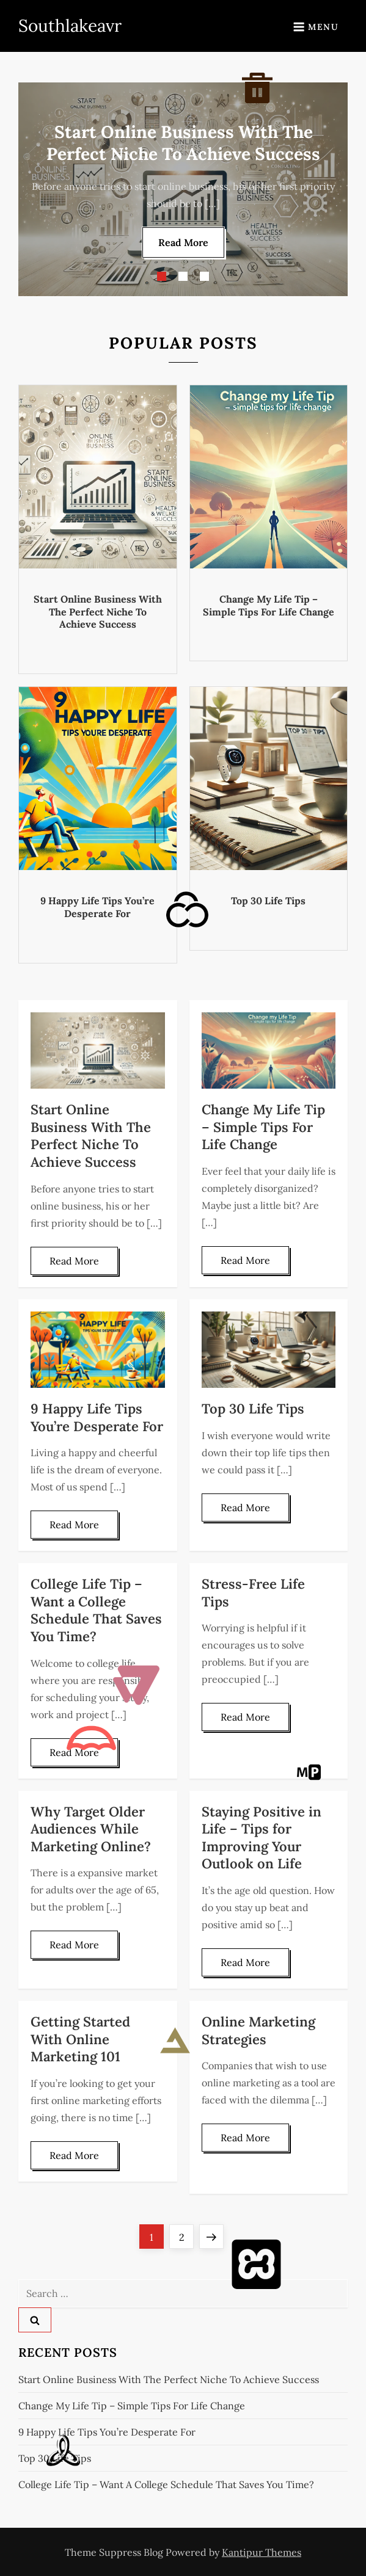  I want to click on contabo cloud hosting services logo, so click(187, 909).